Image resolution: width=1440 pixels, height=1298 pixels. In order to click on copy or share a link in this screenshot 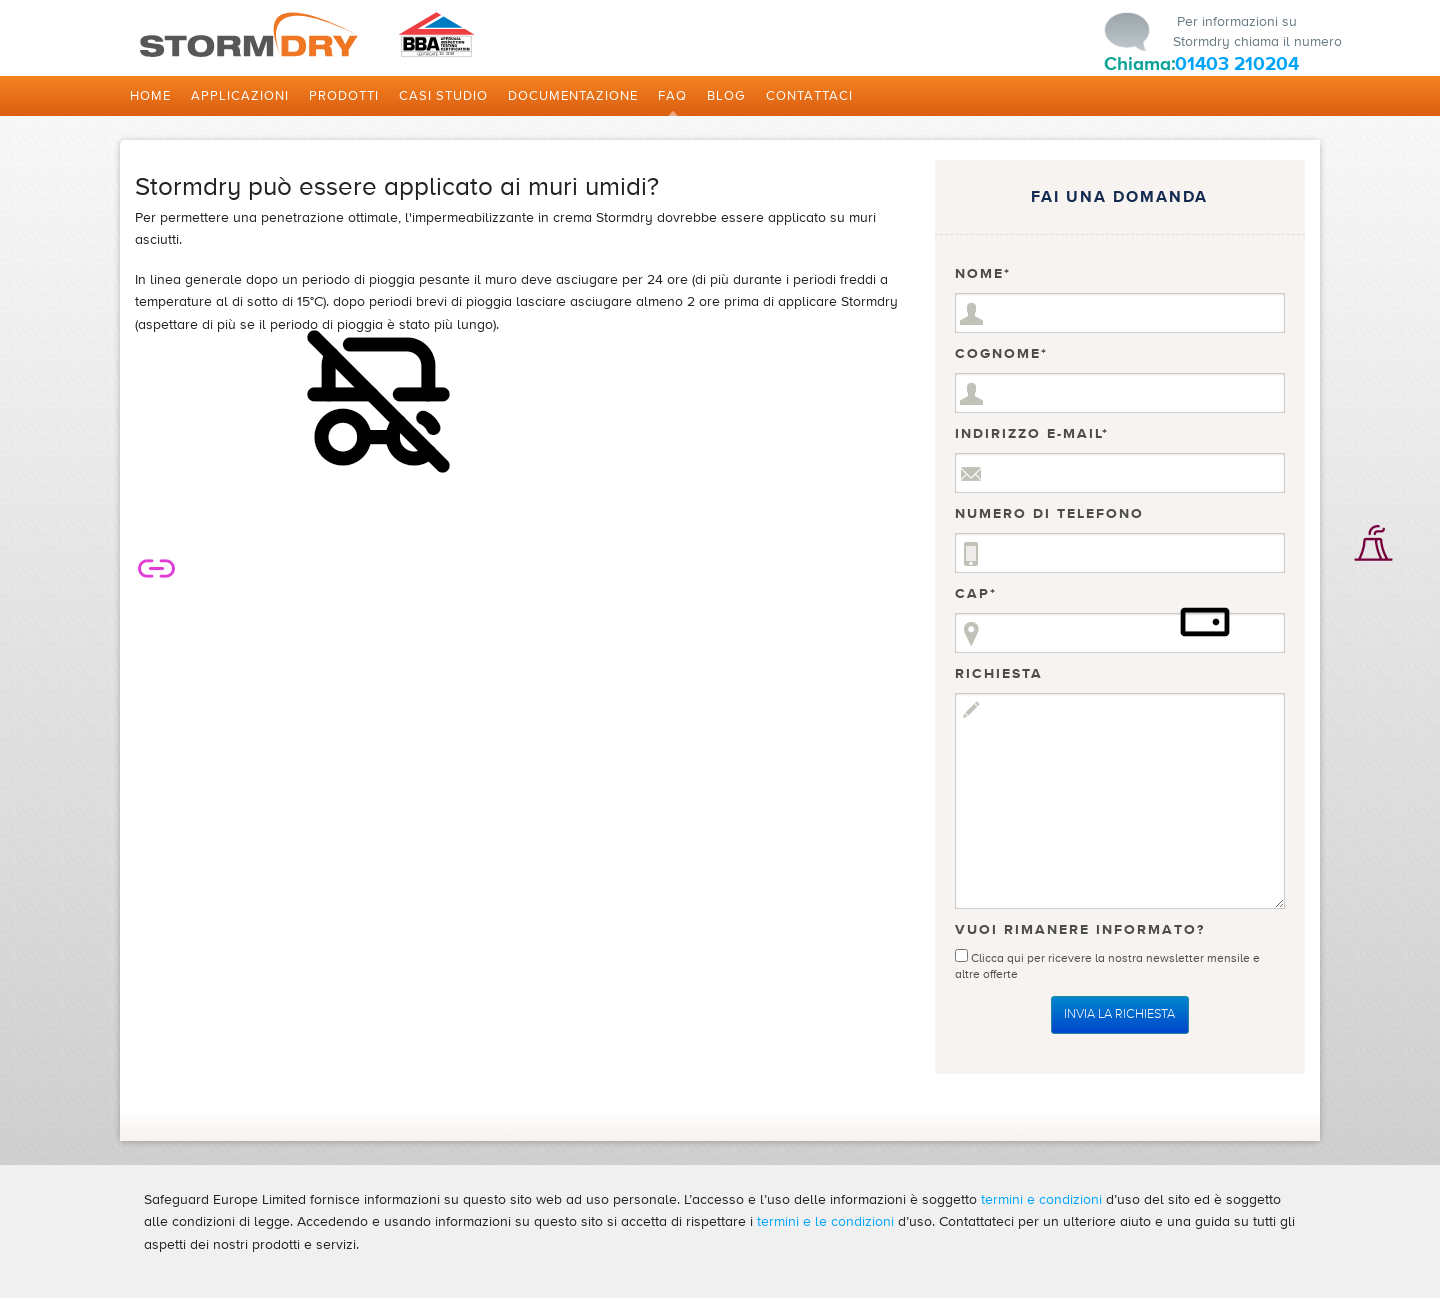, I will do `click(156, 568)`.